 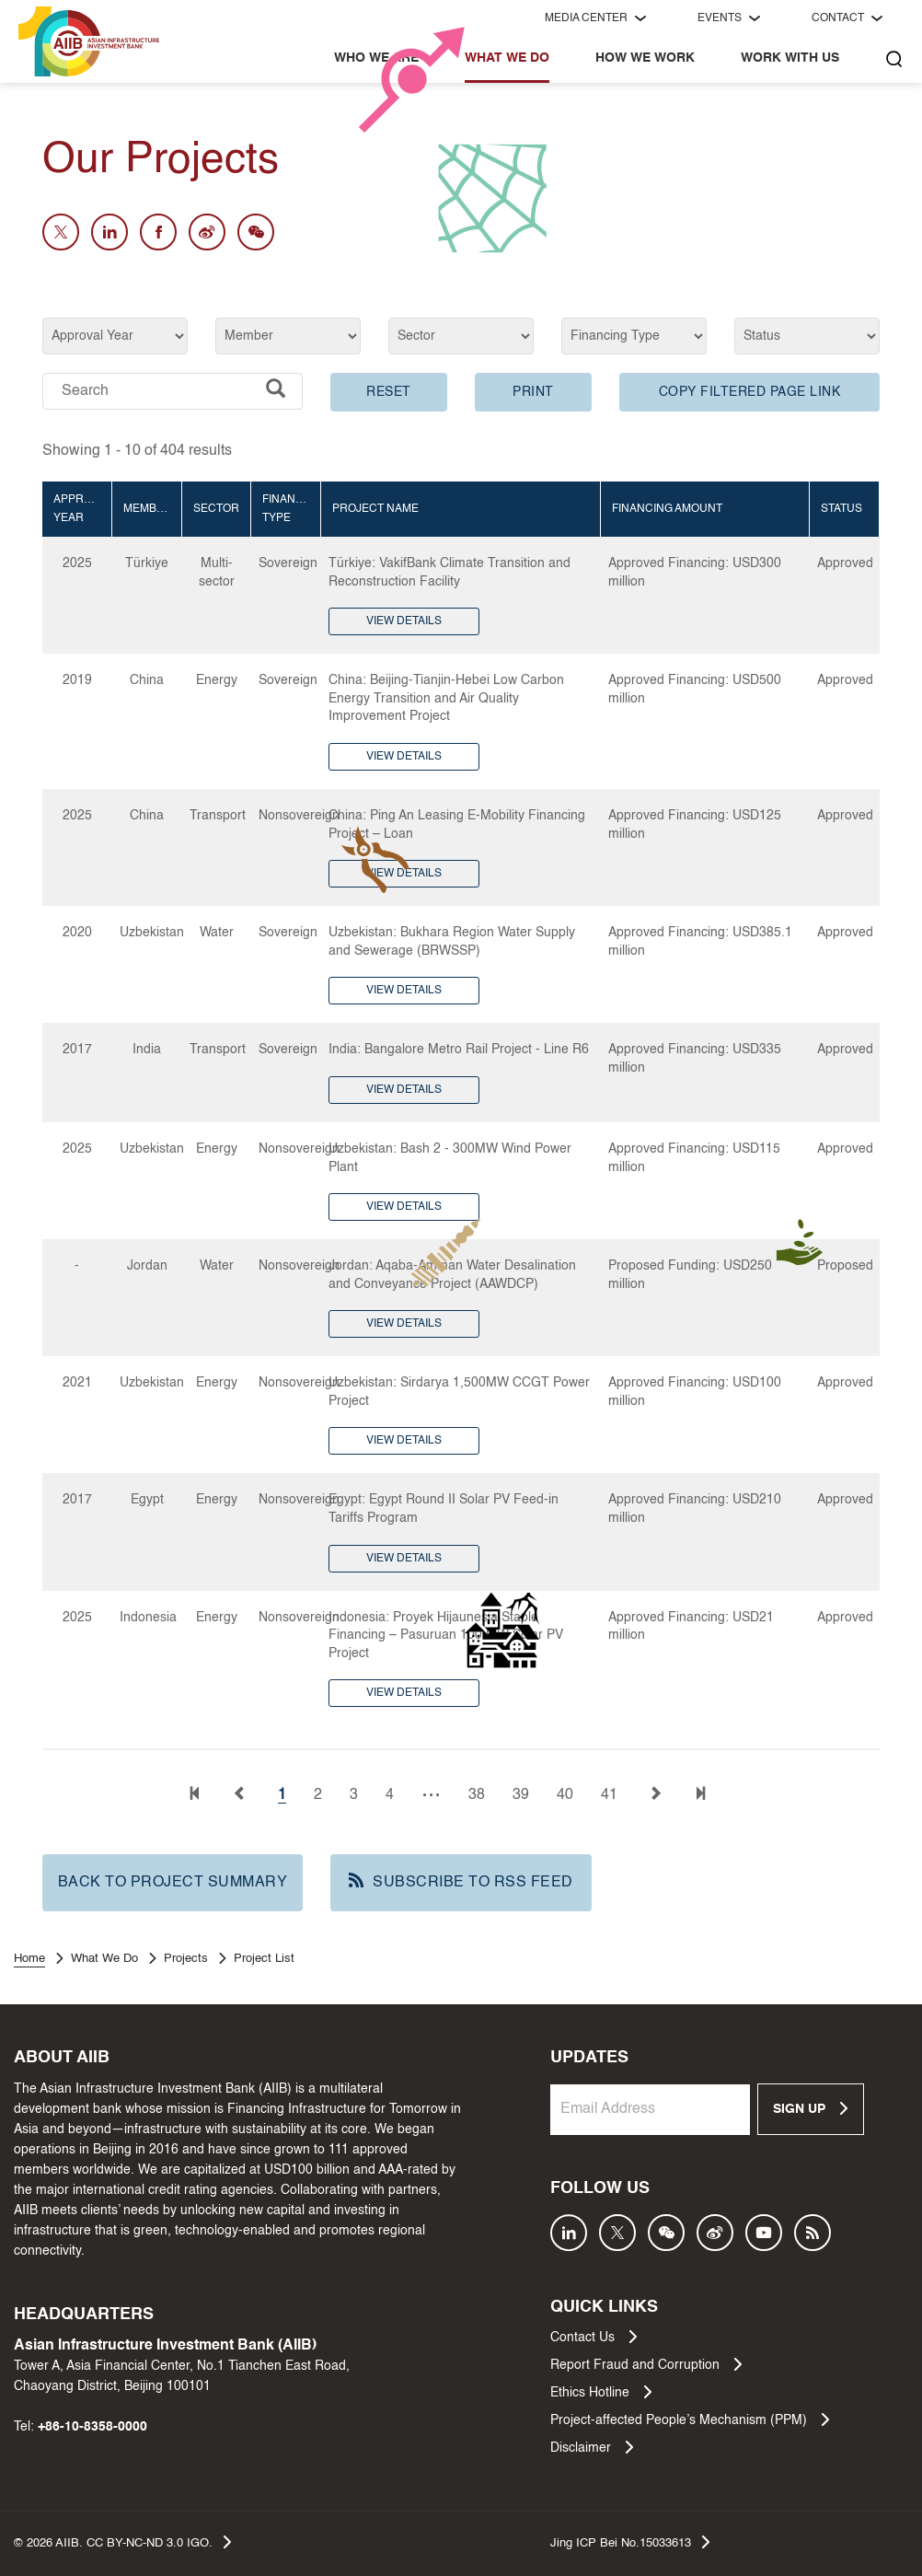 I want to click on indicates an alternate route or detour ahead, so click(x=412, y=79).